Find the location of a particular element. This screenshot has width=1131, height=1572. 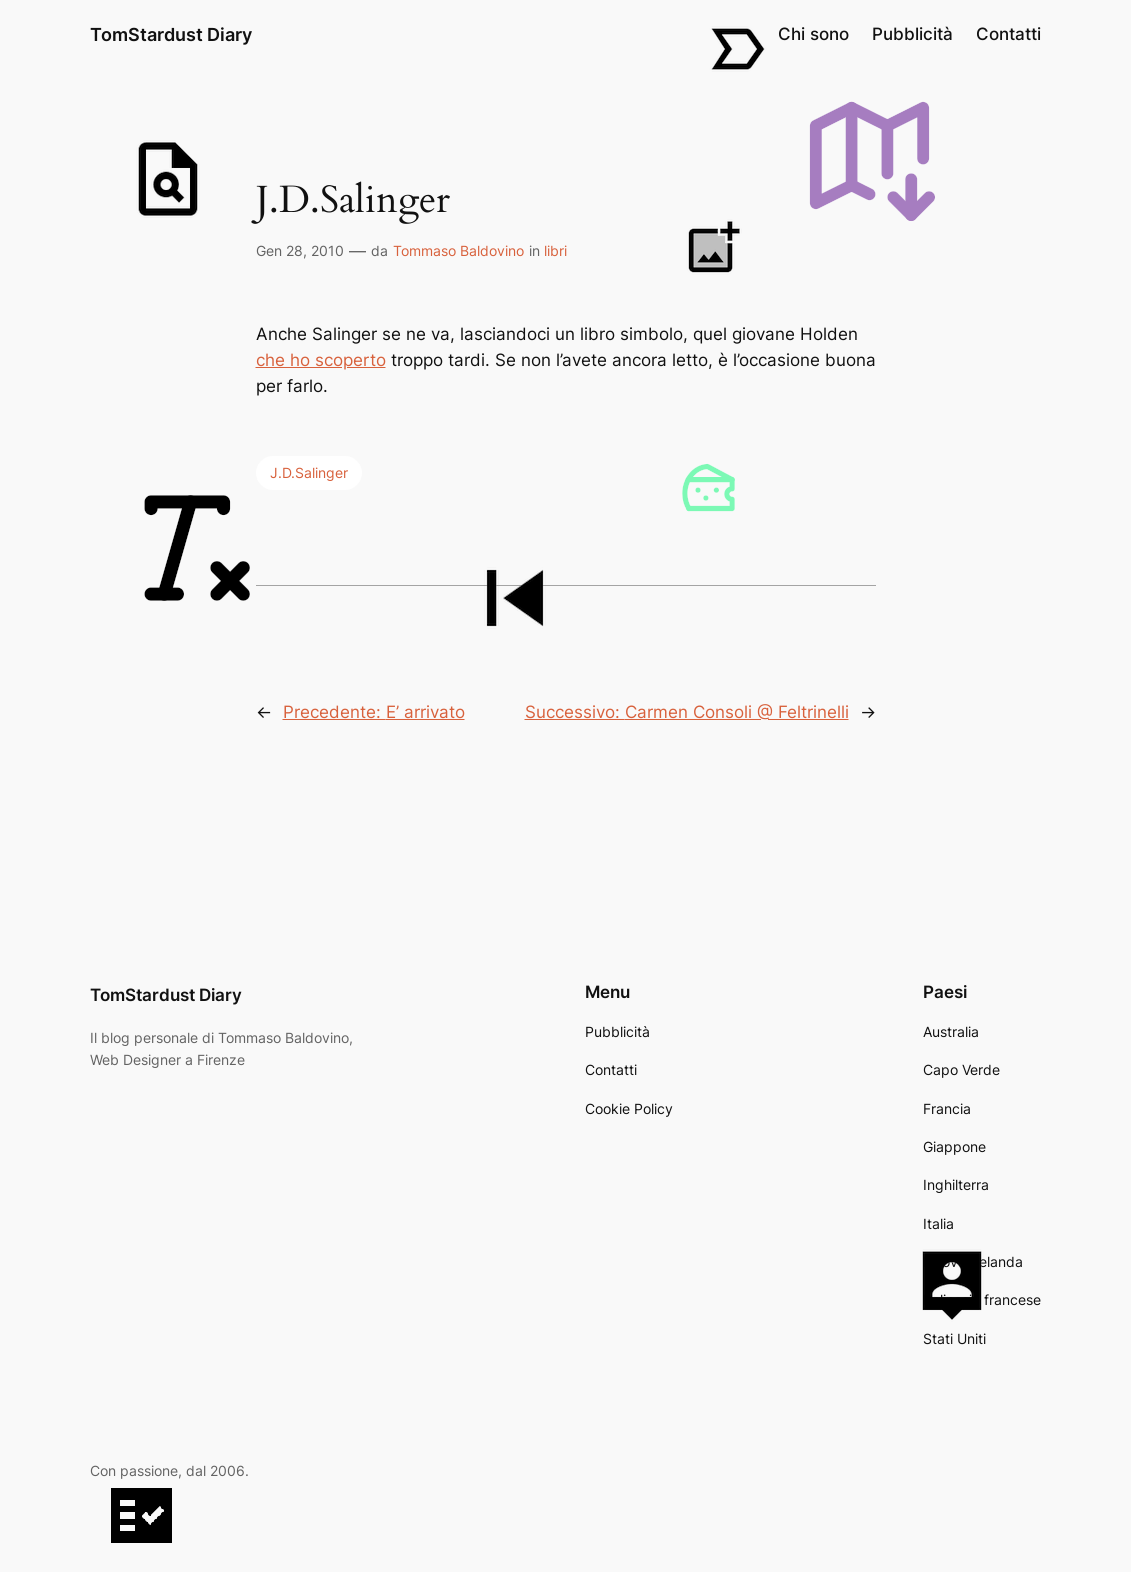

view a person's location on the map is located at coordinates (952, 1284).